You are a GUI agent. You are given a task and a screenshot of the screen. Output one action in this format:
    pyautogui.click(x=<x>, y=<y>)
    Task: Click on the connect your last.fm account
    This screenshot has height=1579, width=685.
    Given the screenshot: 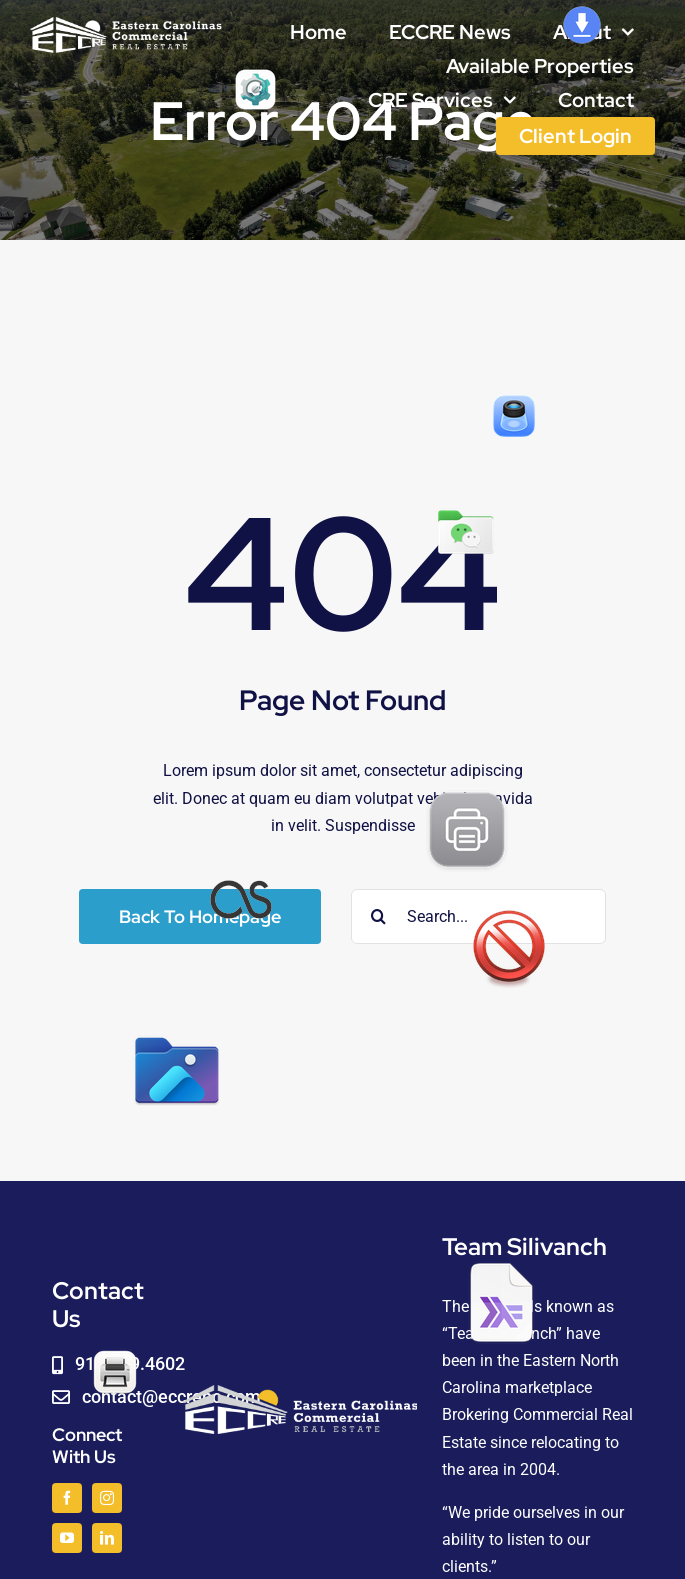 What is the action you would take?
    pyautogui.click(x=241, y=895)
    